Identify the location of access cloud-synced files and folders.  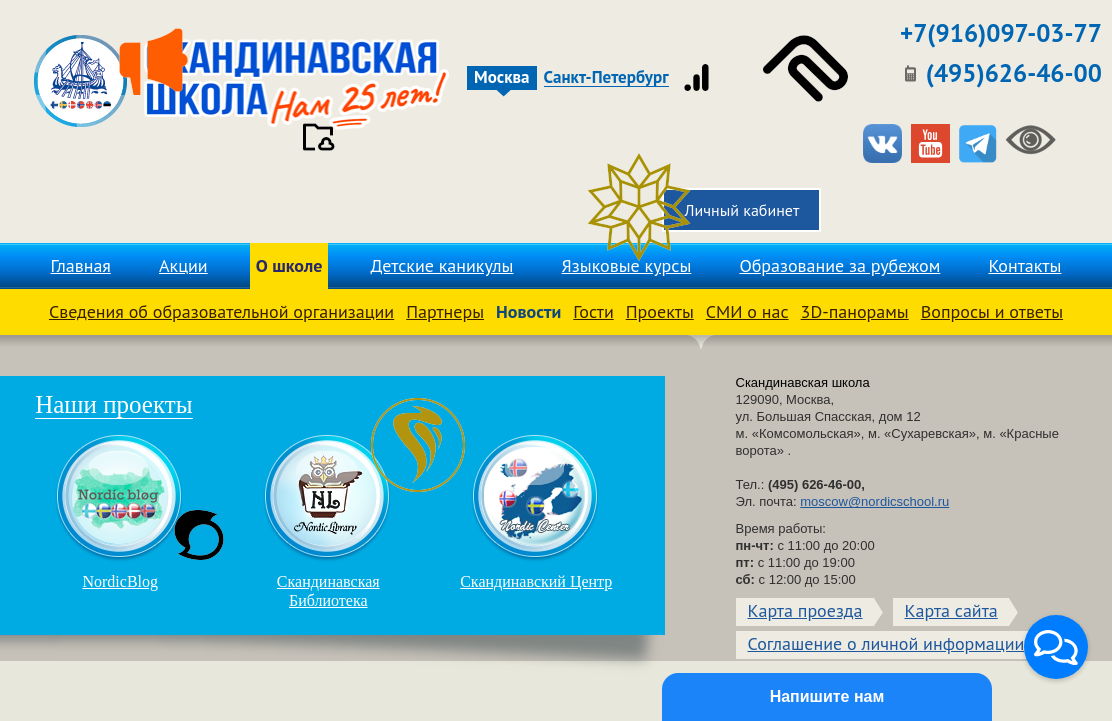
(318, 137).